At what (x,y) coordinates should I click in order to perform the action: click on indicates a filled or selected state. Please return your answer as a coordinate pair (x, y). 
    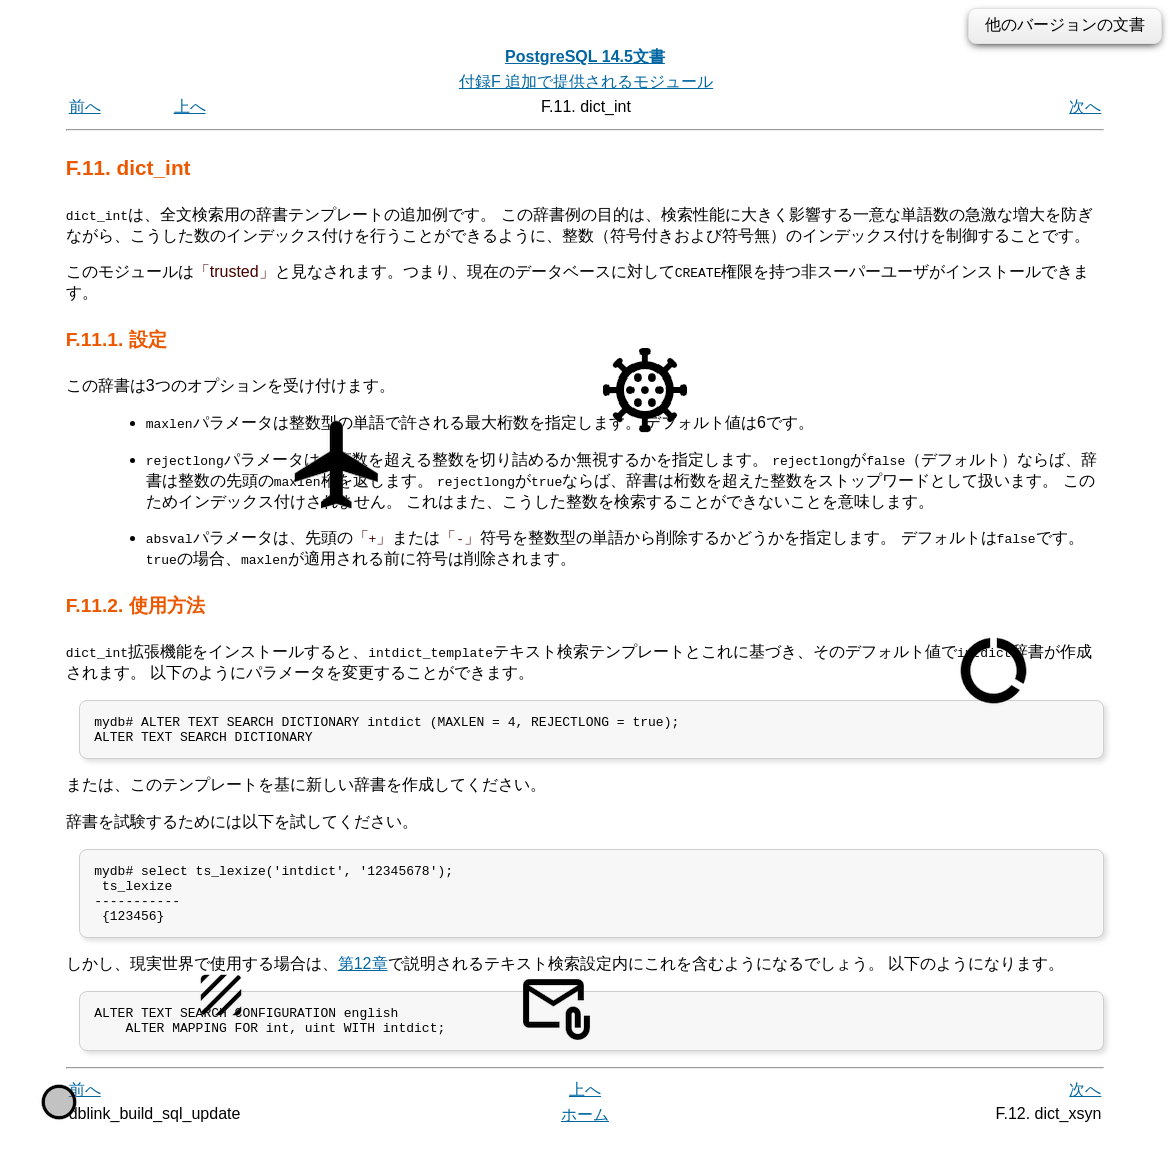
    Looking at the image, I should click on (59, 1102).